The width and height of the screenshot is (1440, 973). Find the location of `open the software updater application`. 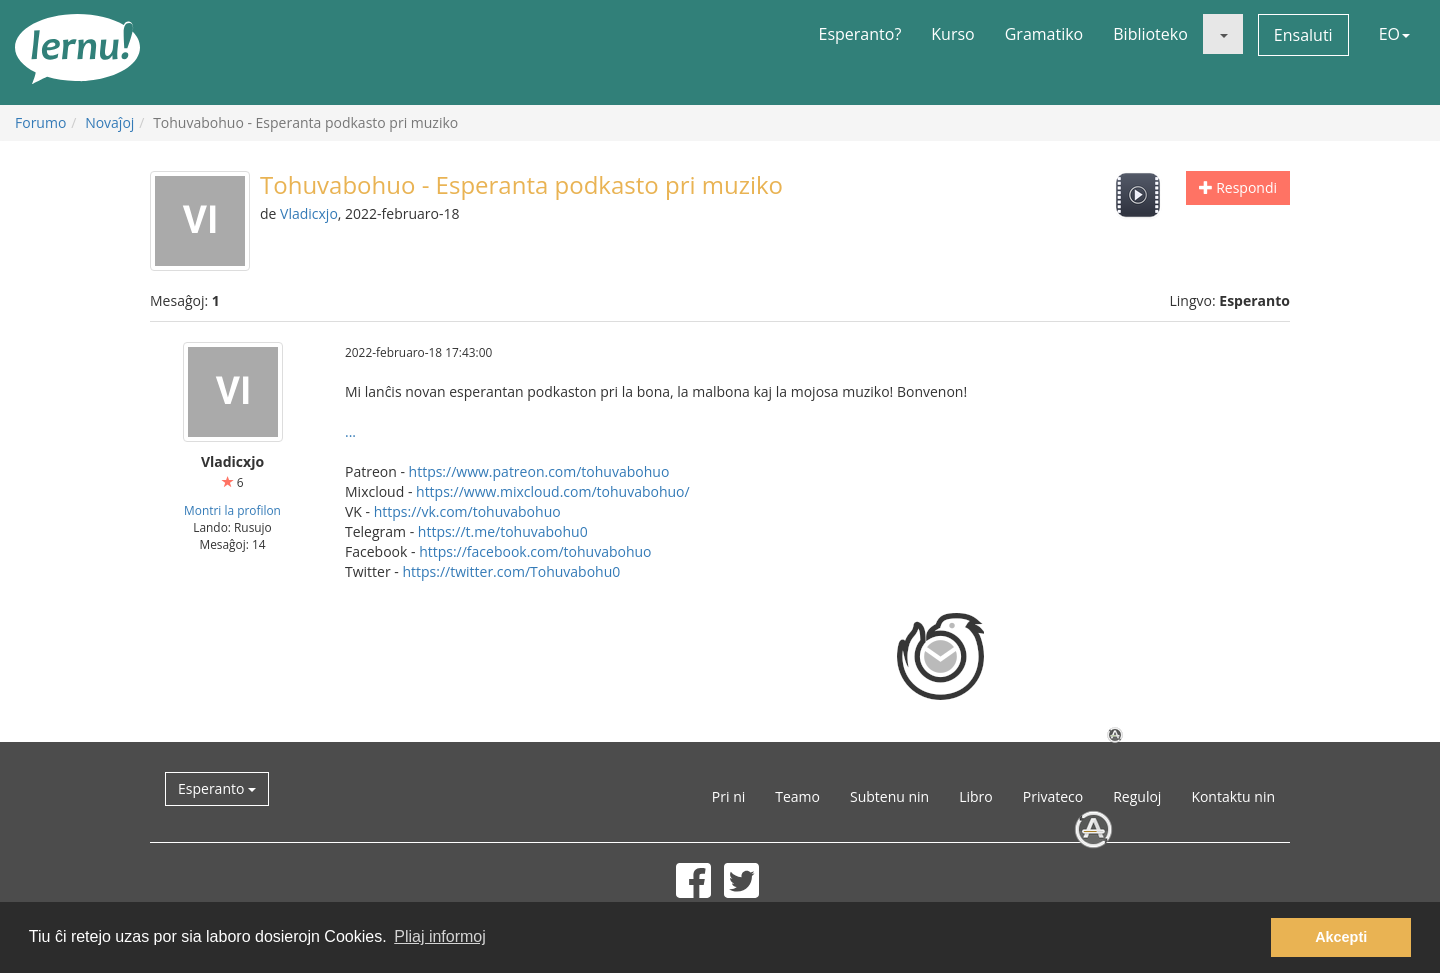

open the software updater application is located at coordinates (1115, 735).